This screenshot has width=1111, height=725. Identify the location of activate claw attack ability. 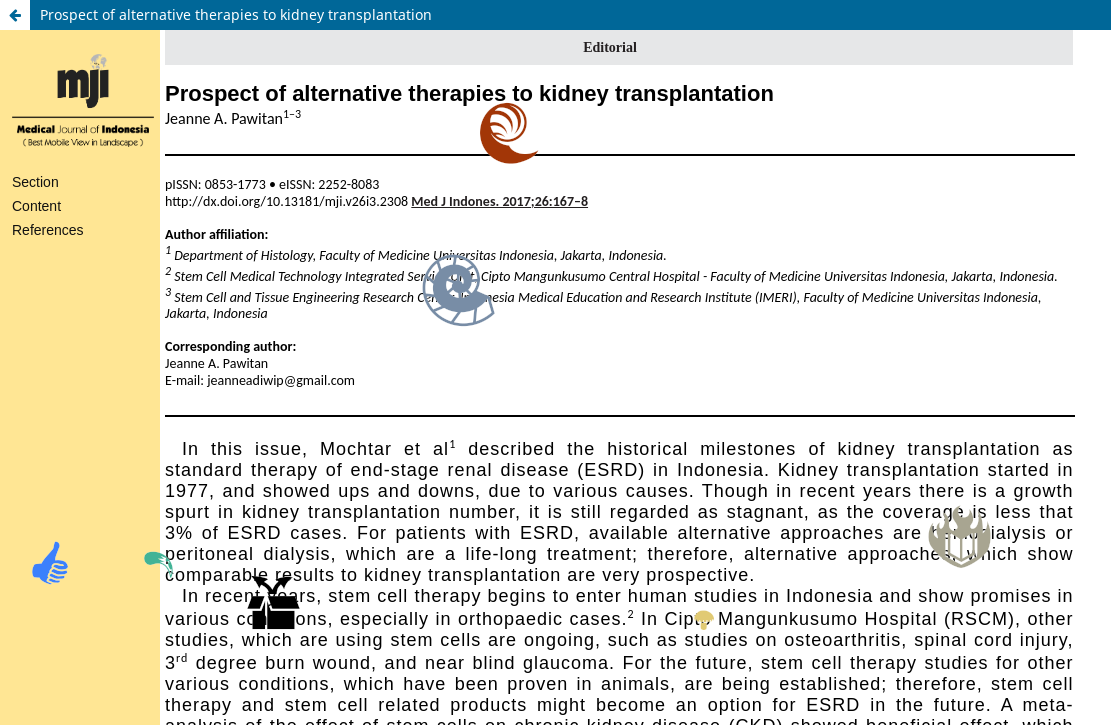
(158, 565).